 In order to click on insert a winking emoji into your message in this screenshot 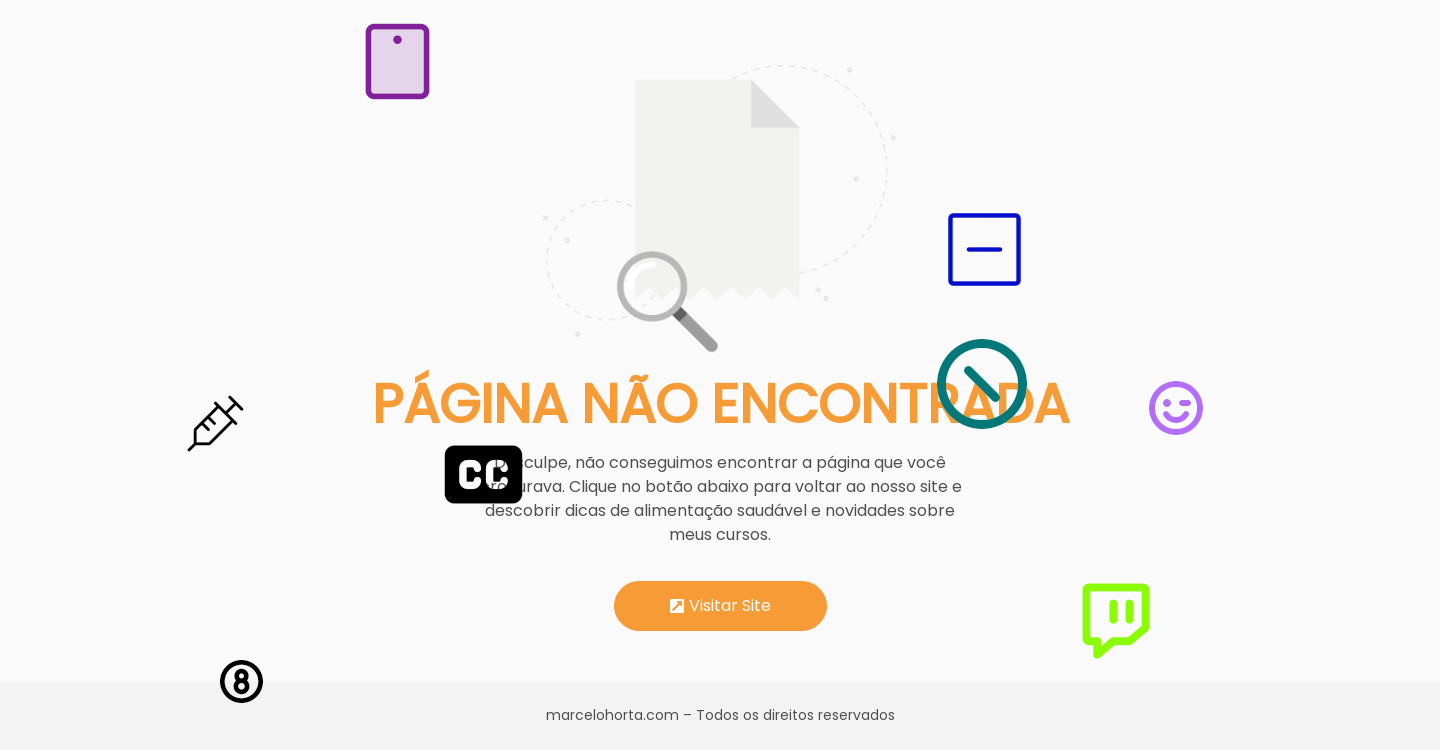, I will do `click(1176, 408)`.